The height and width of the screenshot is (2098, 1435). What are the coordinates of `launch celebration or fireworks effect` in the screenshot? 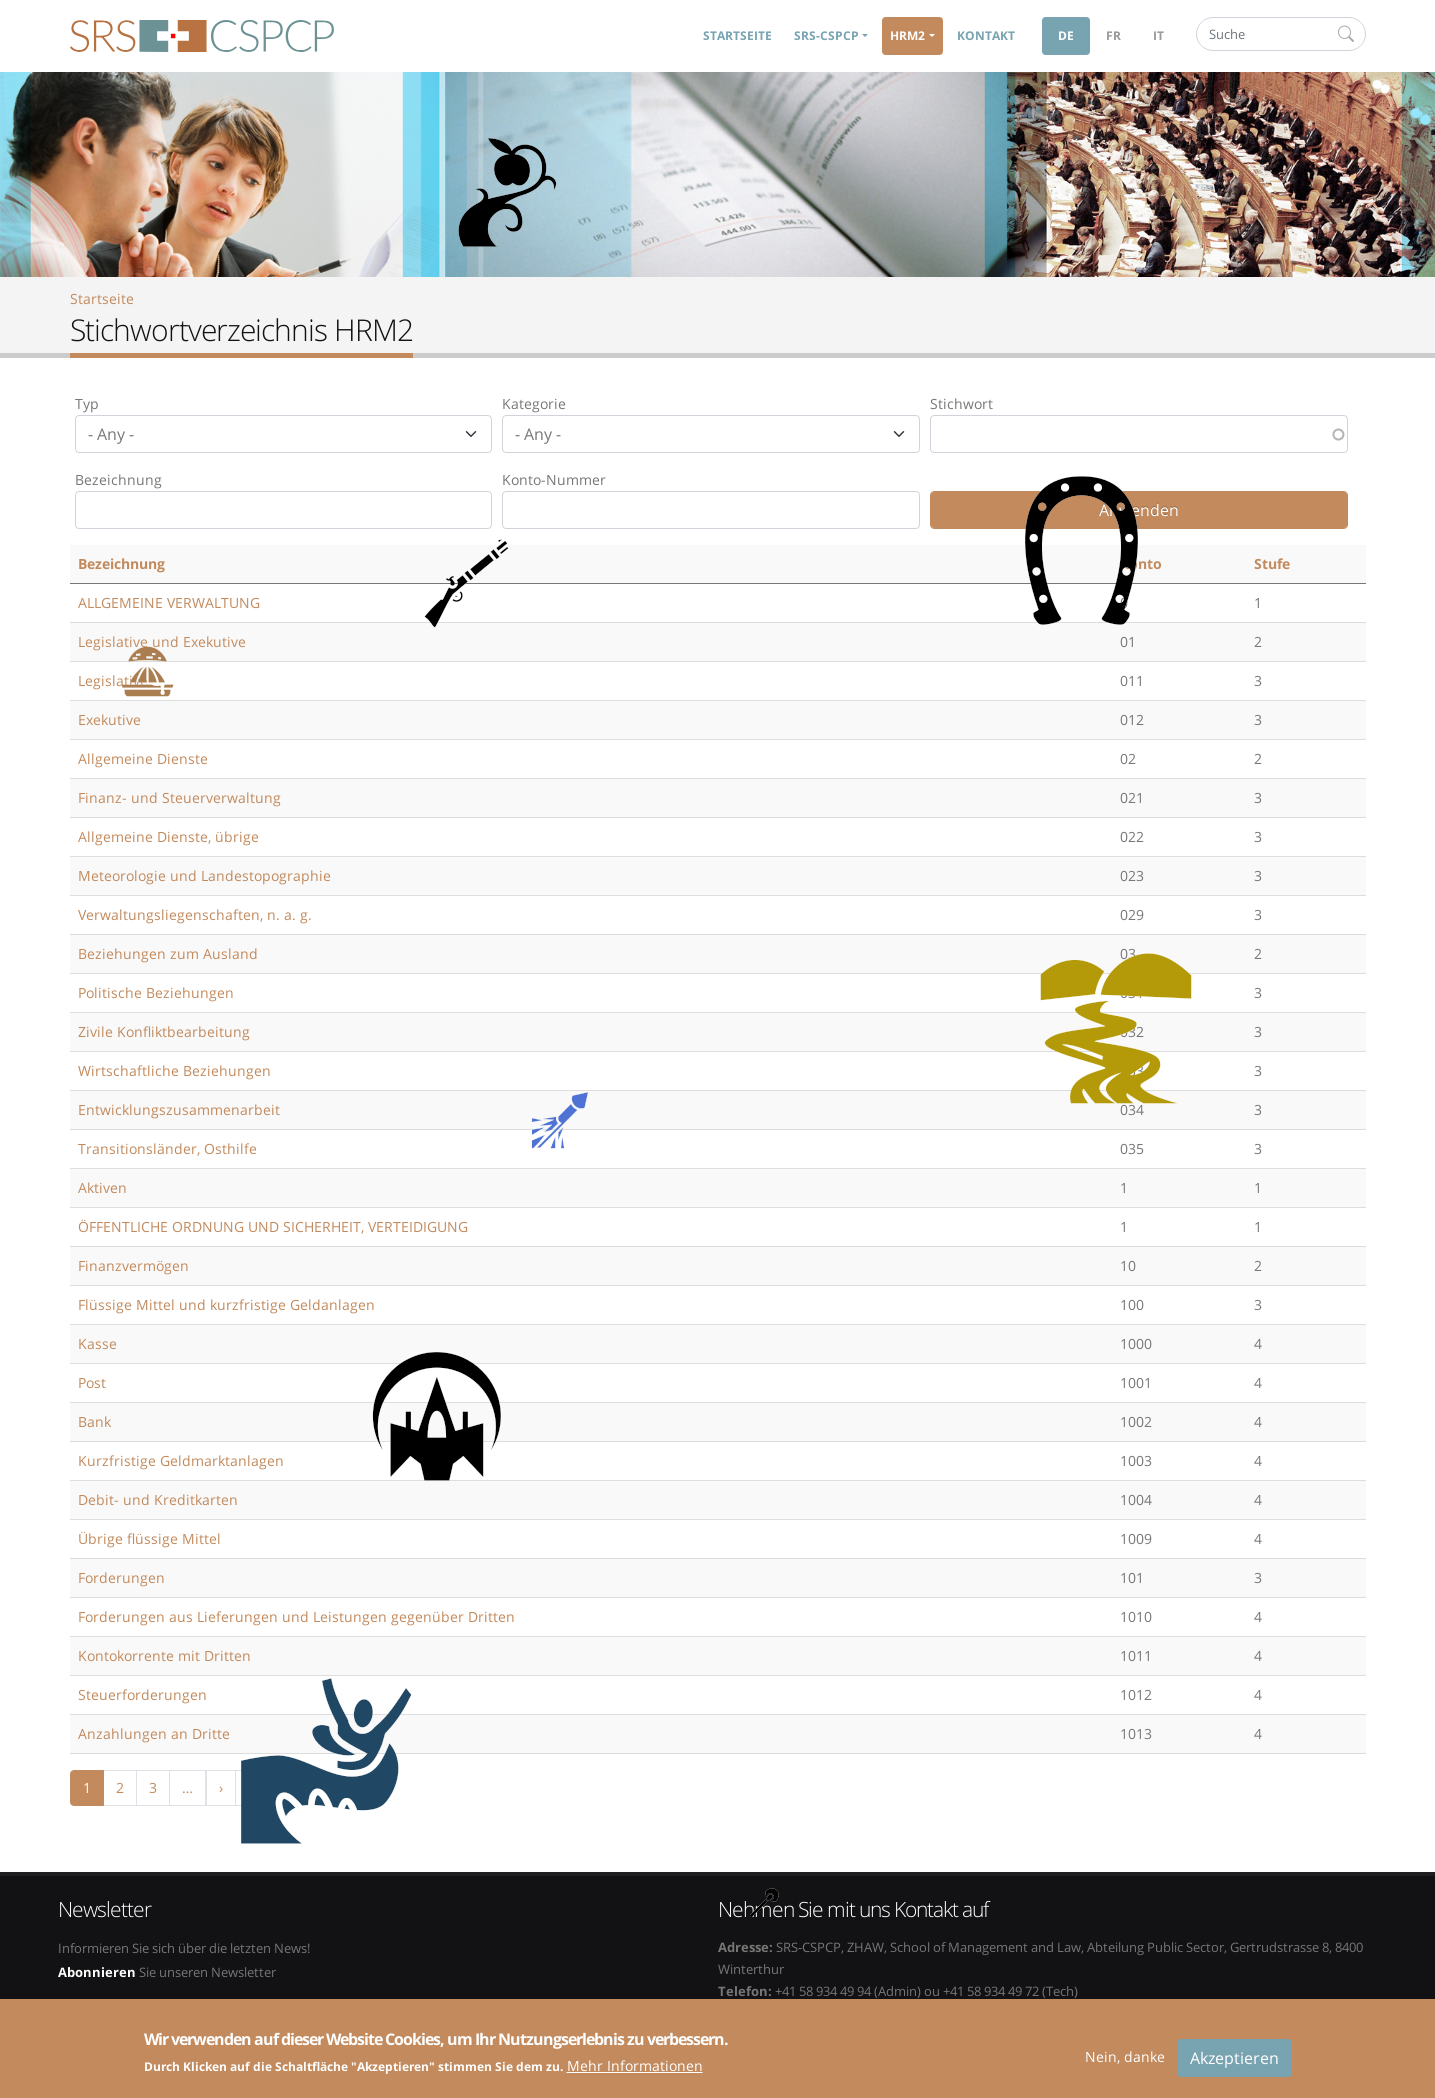 It's located at (560, 1119).